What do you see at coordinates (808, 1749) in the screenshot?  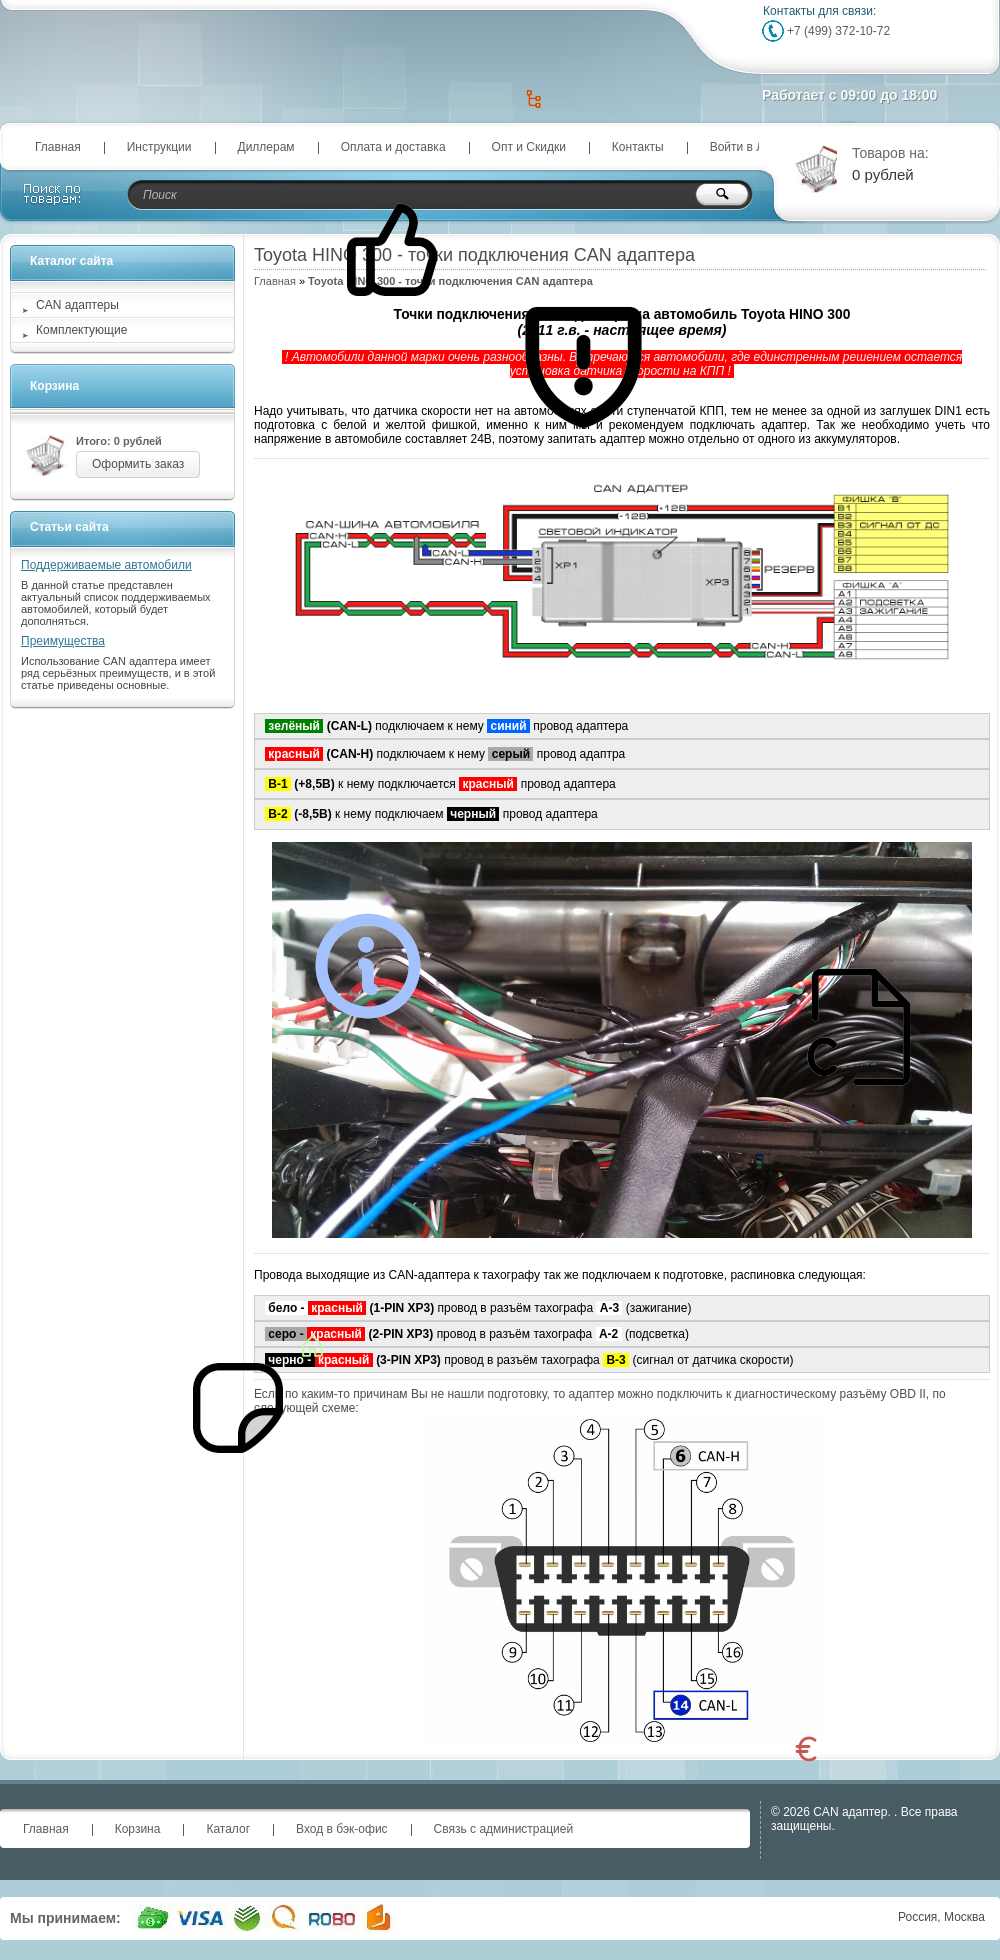 I see `view price in euros` at bounding box center [808, 1749].